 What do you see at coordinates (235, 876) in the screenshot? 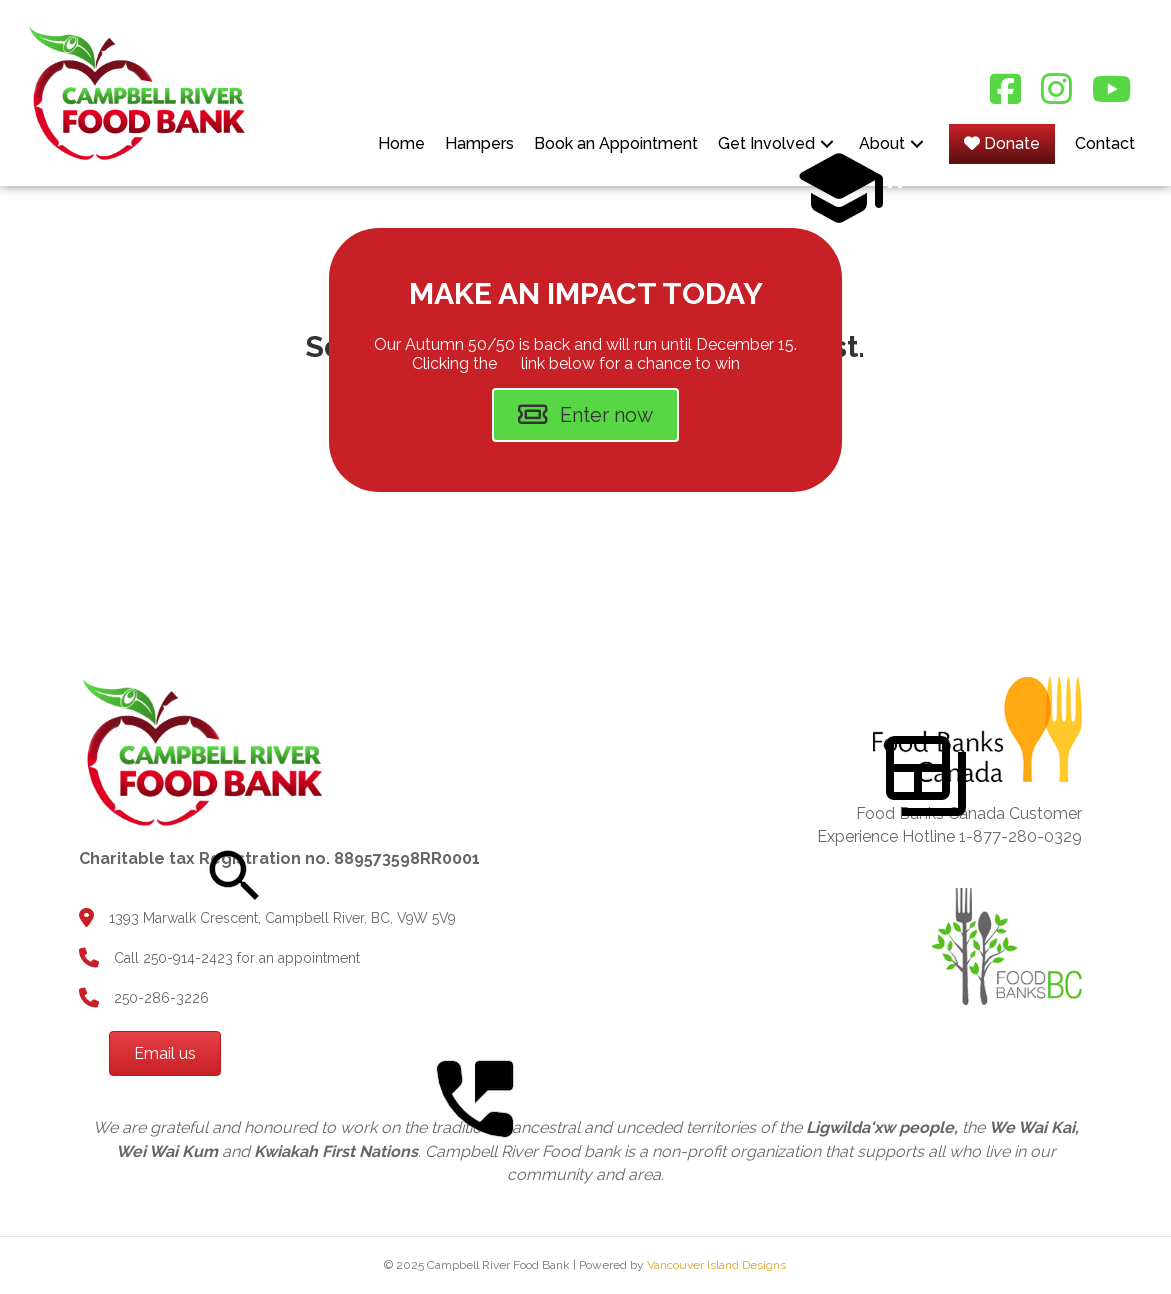
I see `search for content or items` at bounding box center [235, 876].